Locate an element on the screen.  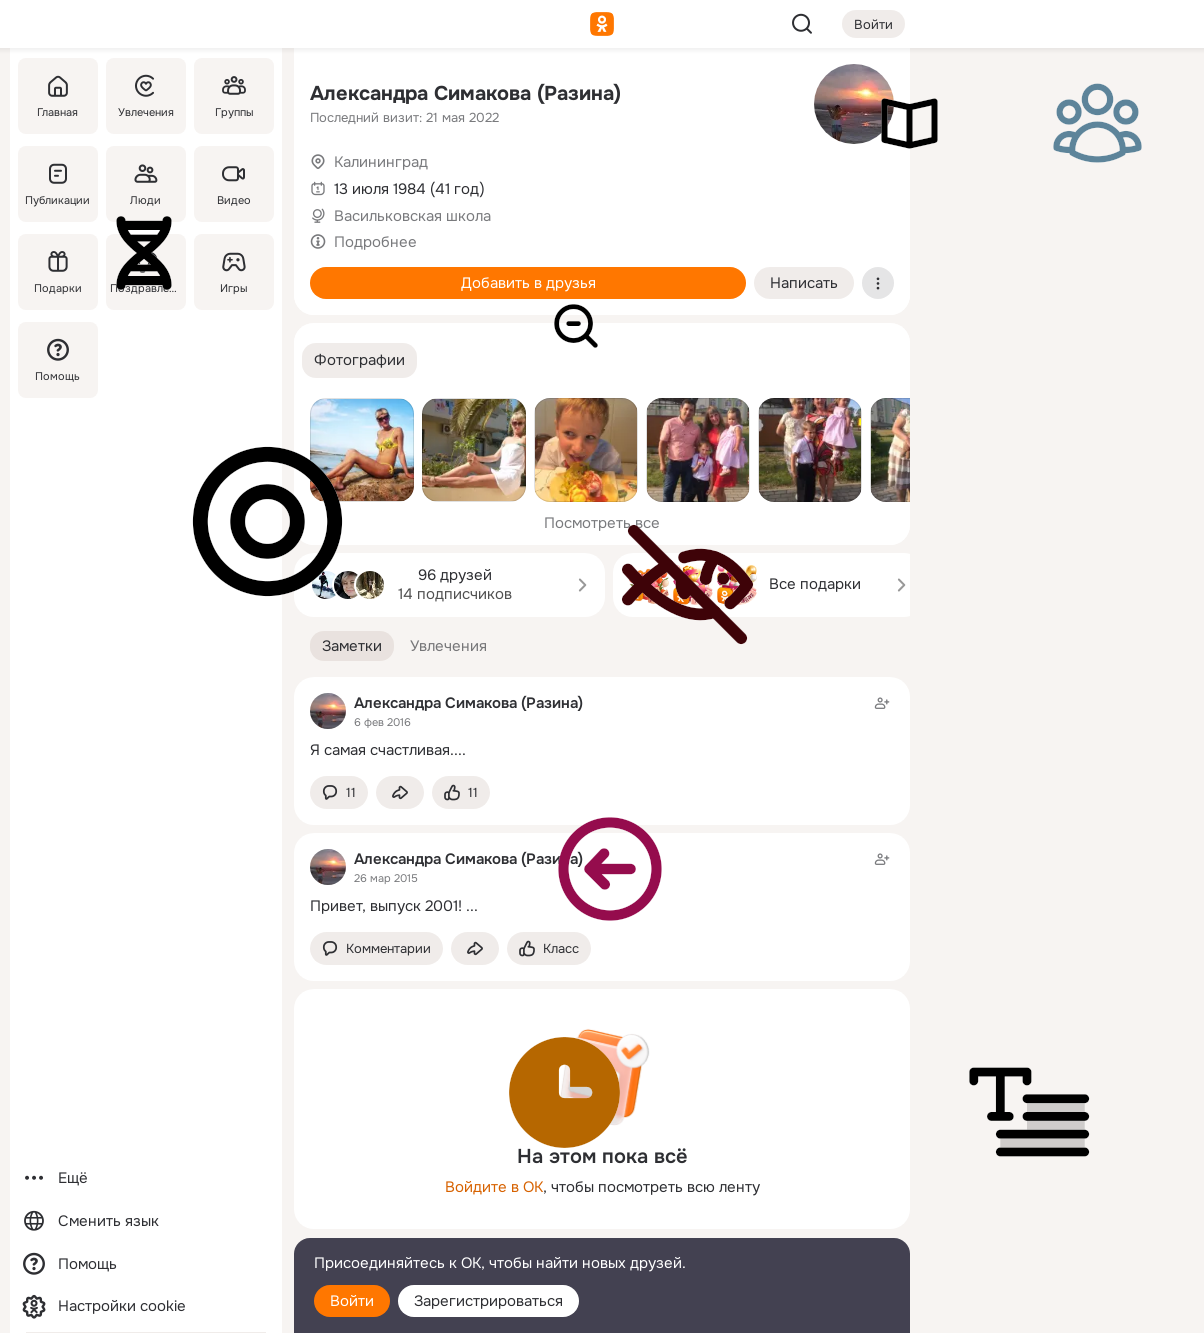
zoom out of the current view is located at coordinates (576, 326).